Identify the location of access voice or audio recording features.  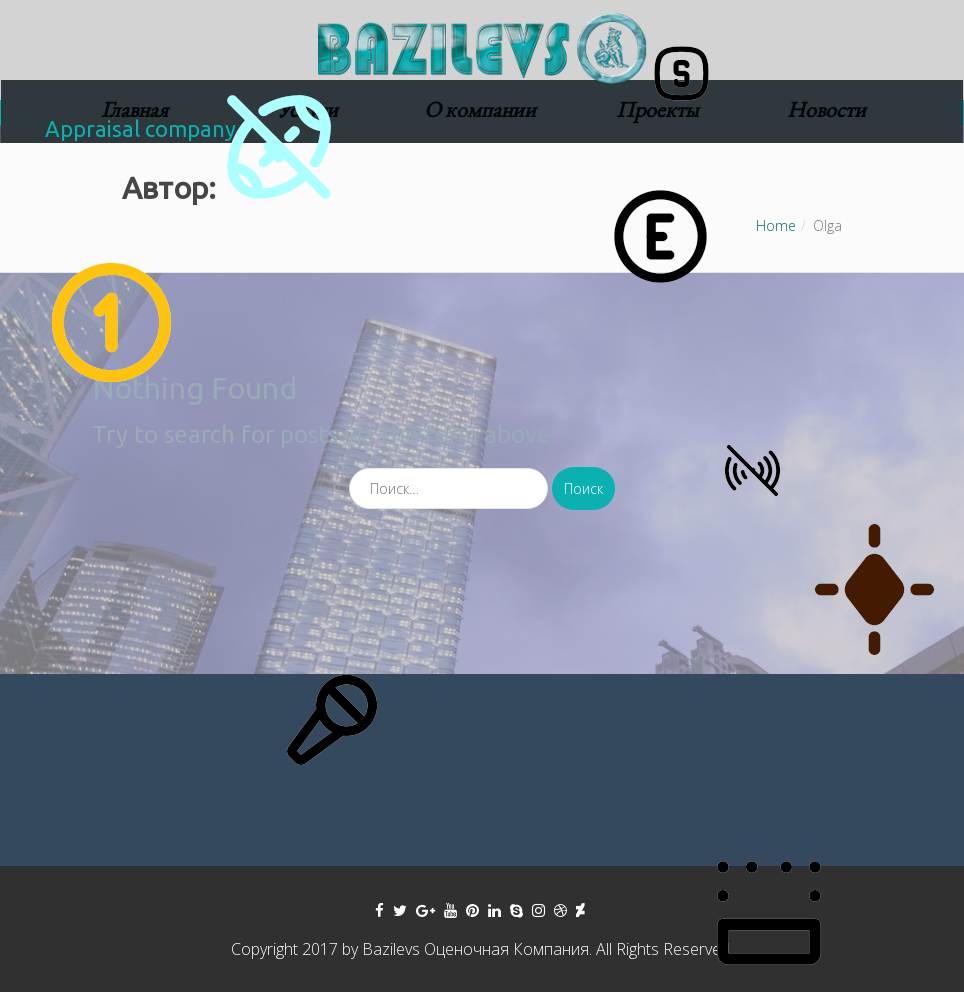
(330, 721).